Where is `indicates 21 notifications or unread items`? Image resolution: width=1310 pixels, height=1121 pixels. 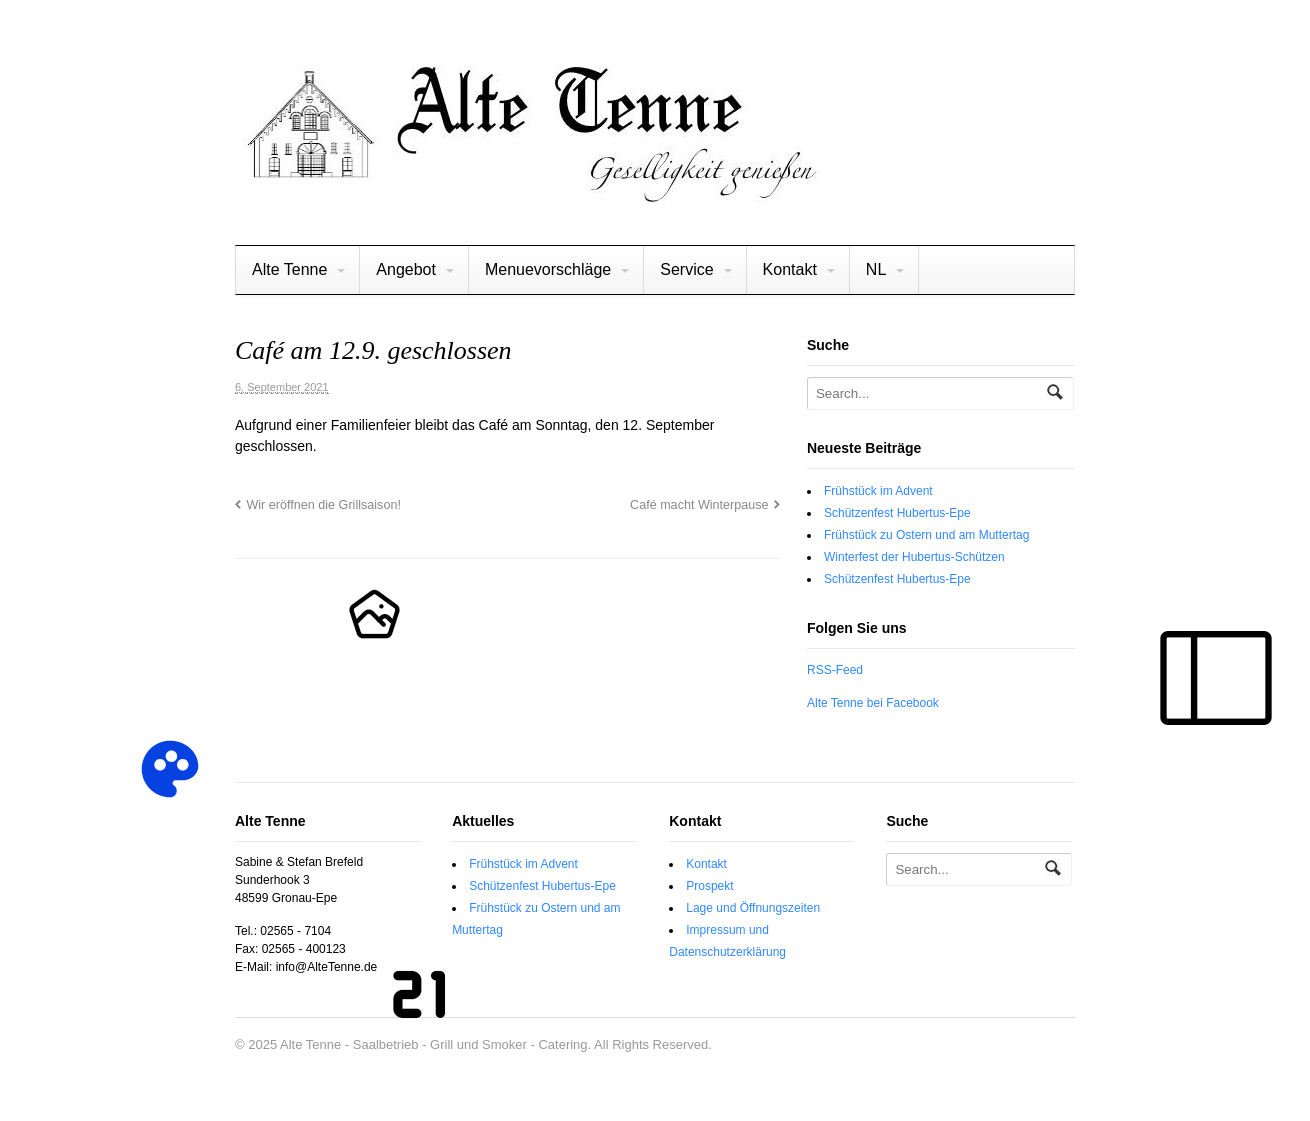 indicates 21 notifications or unread items is located at coordinates (421, 994).